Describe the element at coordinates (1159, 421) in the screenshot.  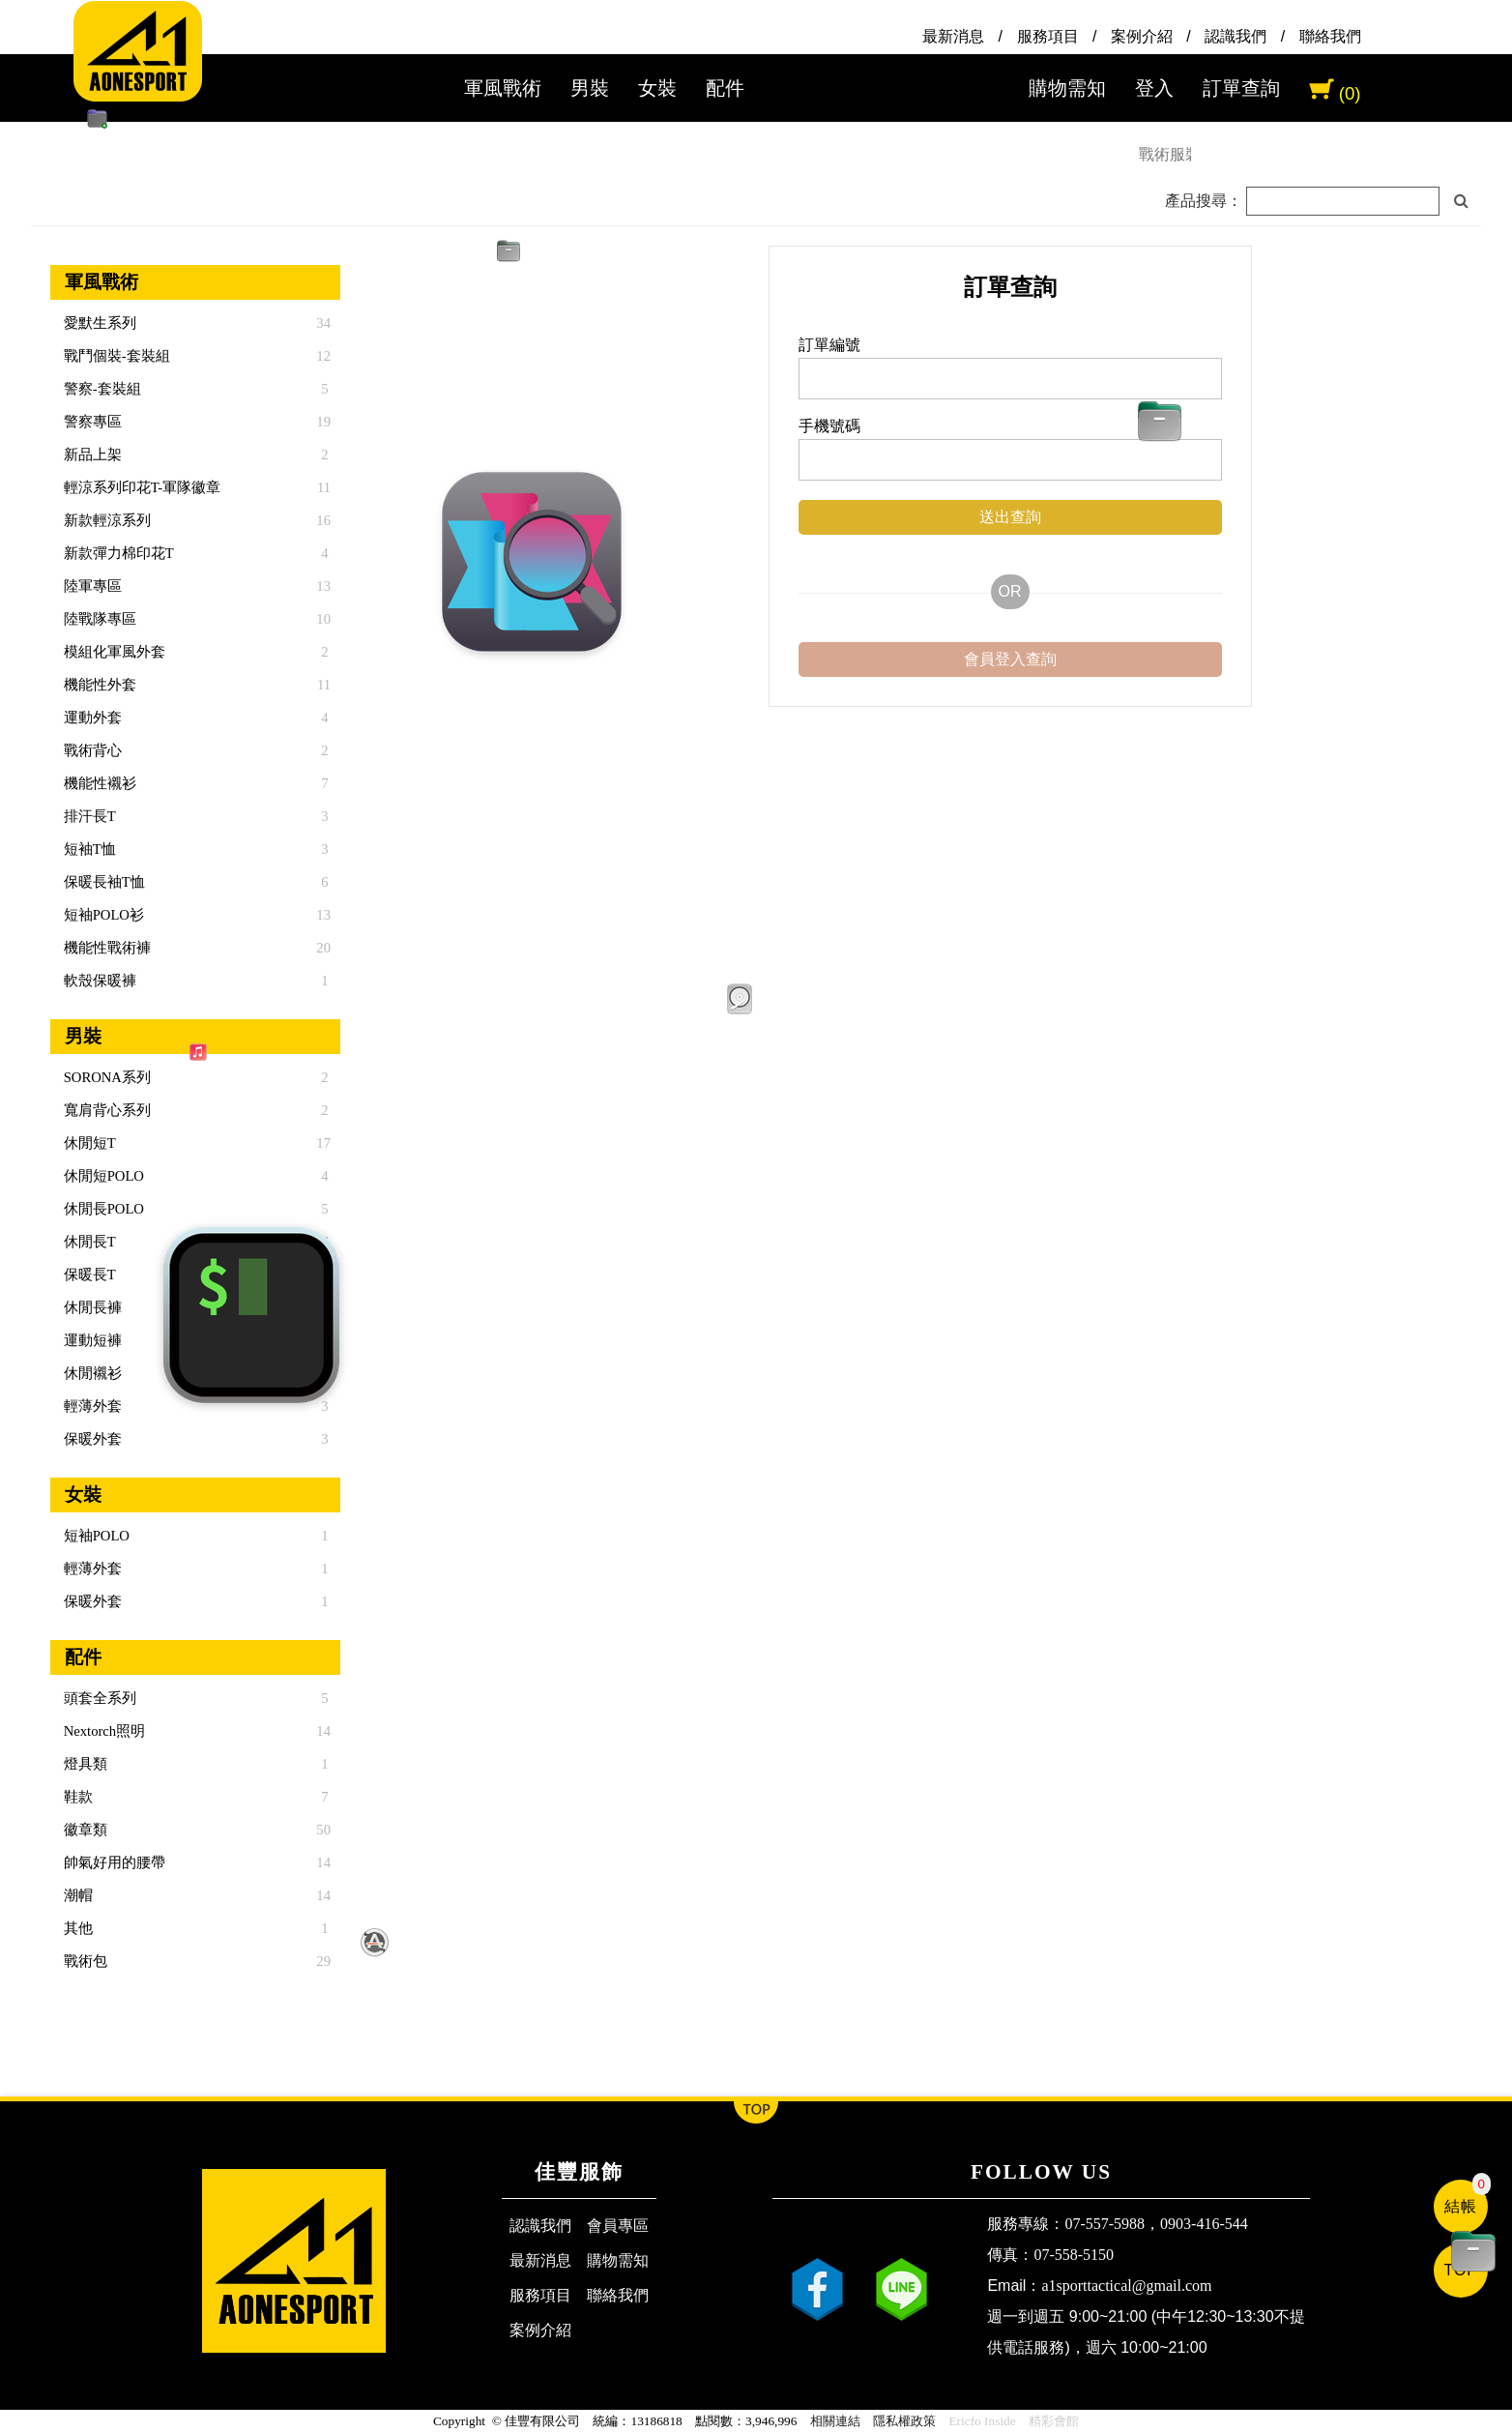
I see `open the file manager` at that location.